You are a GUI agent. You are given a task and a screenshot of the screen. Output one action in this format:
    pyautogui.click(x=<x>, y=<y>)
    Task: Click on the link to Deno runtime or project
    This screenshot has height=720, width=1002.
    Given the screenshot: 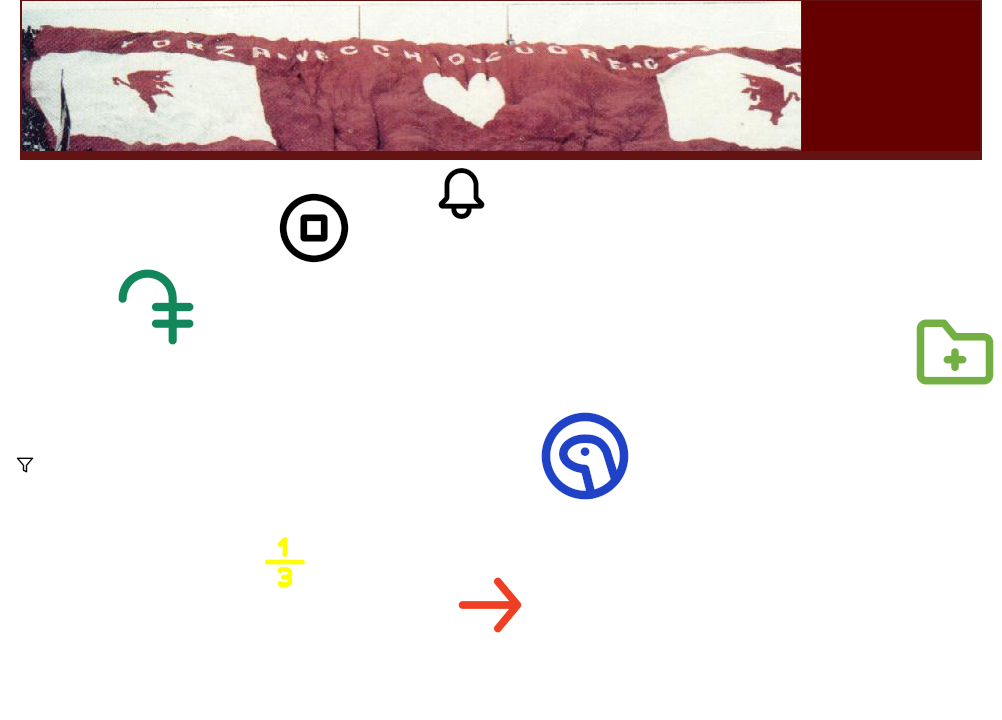 What is the action you would take?
    pyautogui.click(x=585, y=456)
    